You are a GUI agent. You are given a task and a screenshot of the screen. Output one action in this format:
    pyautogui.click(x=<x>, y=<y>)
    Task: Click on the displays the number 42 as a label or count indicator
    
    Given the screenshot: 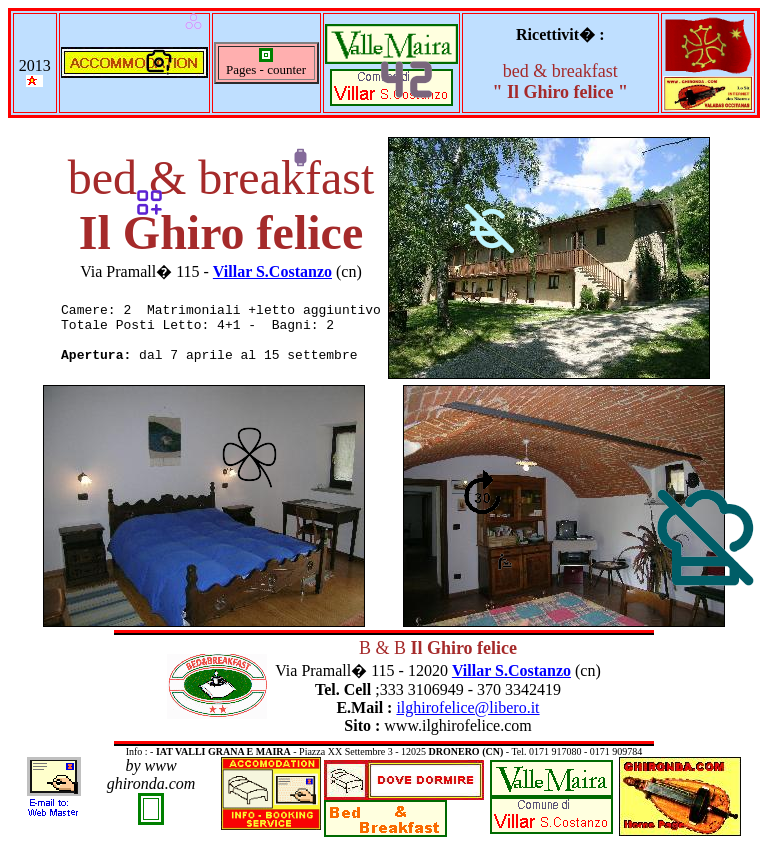 What is the action you would take?
    pyautogui.click(x=406, y=79)
    